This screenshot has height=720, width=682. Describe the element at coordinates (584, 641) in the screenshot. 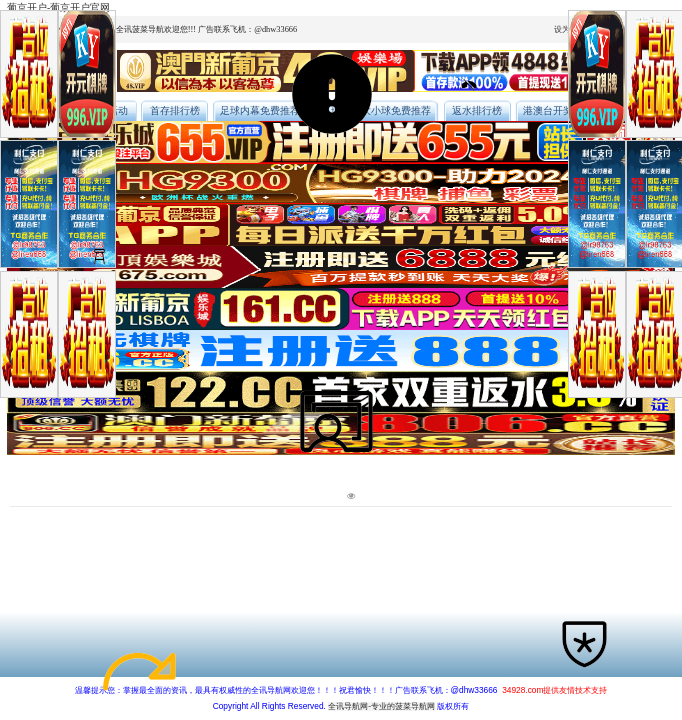

I see `indicates premium or verified security status` at that location.